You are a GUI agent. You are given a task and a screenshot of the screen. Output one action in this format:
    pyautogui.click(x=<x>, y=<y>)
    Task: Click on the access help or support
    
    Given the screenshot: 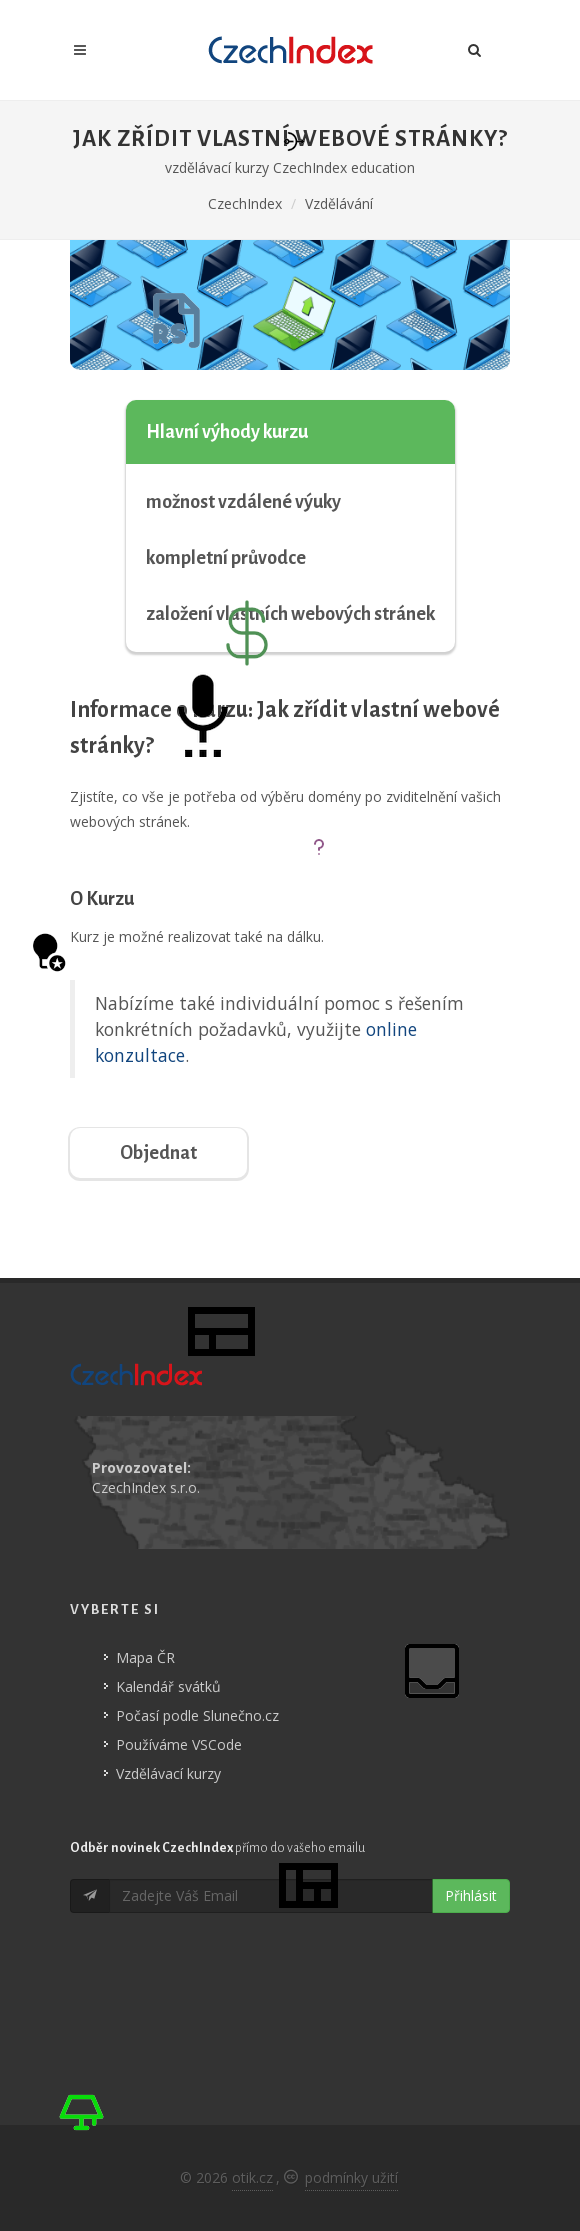 What is the action you would take?
    pyautogui.click(x=319, y=847)
    